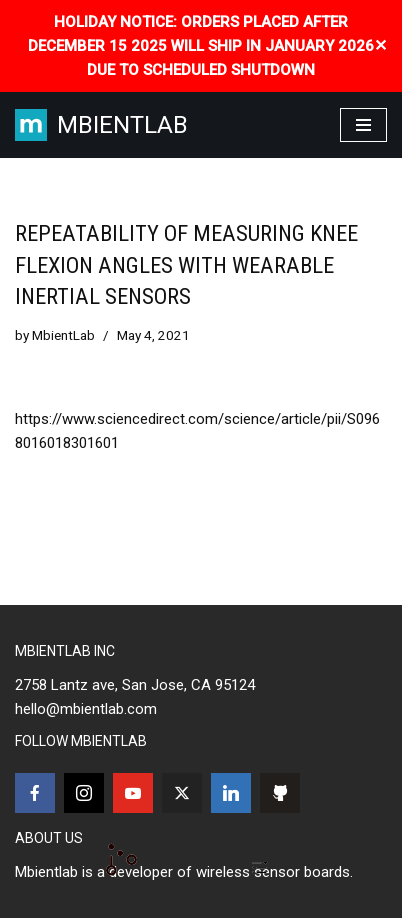  What do you see at coordinates (121, 858) in the screenshot?
I see `view the merge queue for pending pull requests` at bounding box center [121, 858].